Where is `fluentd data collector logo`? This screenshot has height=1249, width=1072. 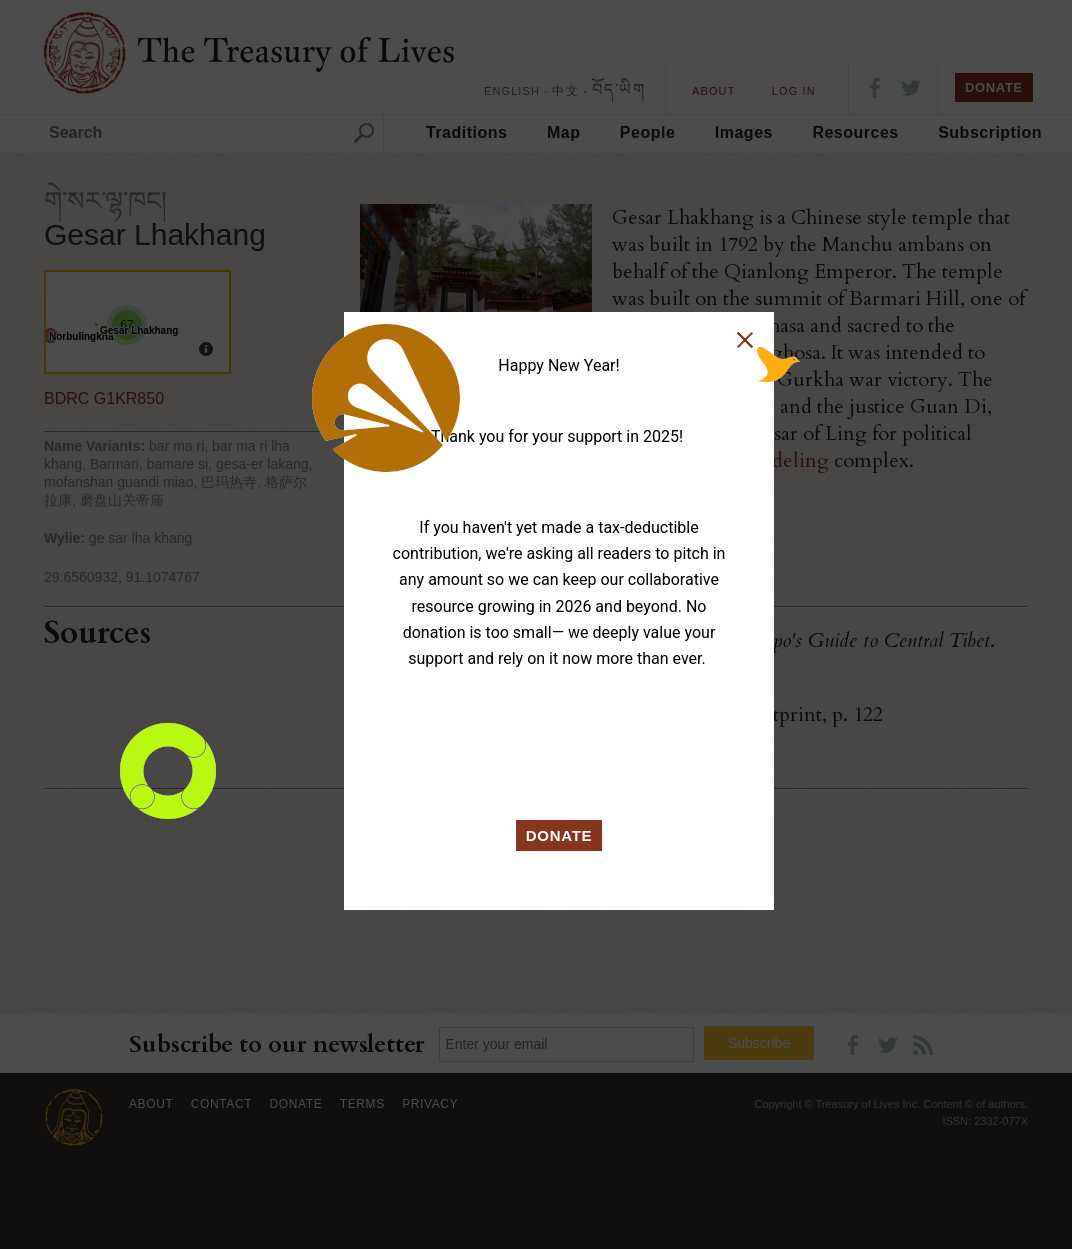 fluentd data collector logo is located at coordinates (778, 364).